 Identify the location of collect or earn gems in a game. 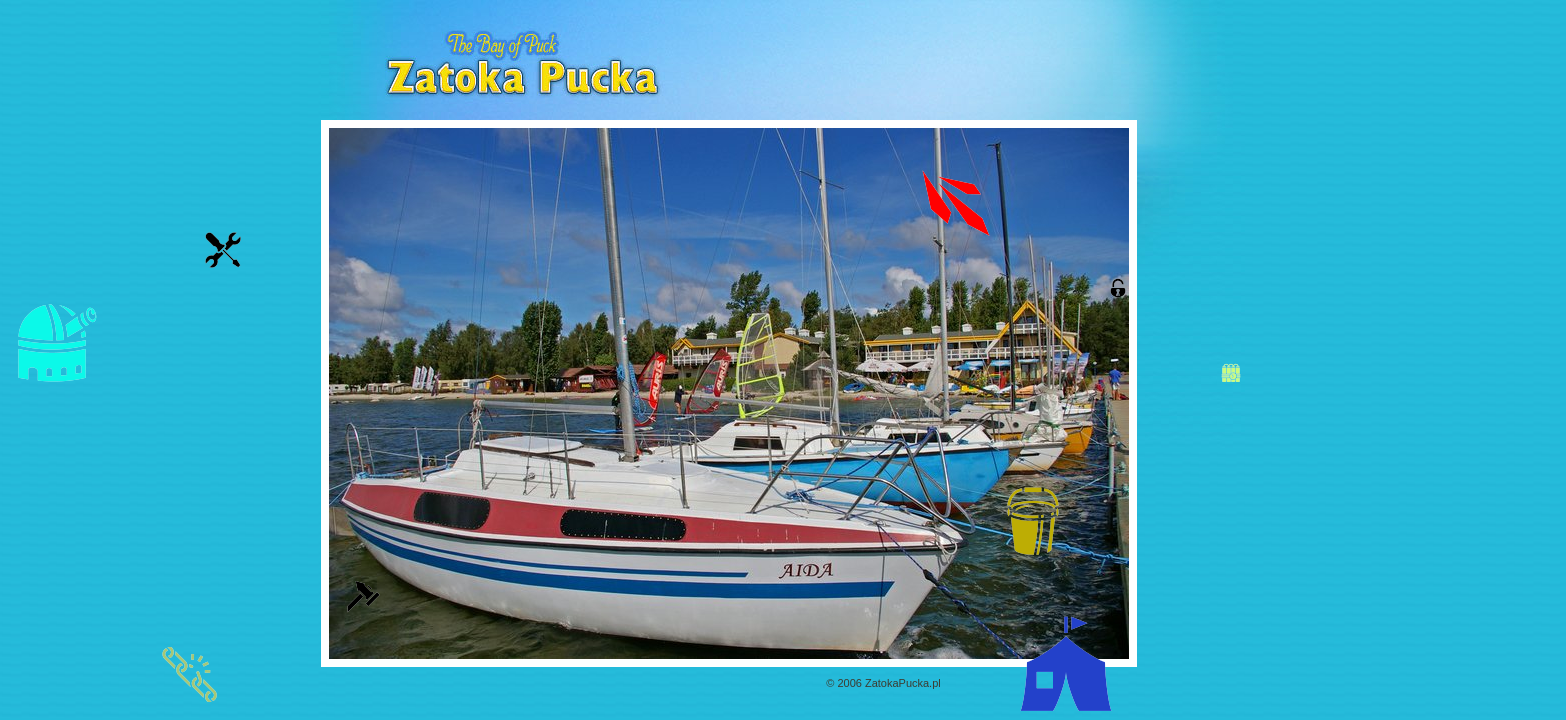
(955, 202).